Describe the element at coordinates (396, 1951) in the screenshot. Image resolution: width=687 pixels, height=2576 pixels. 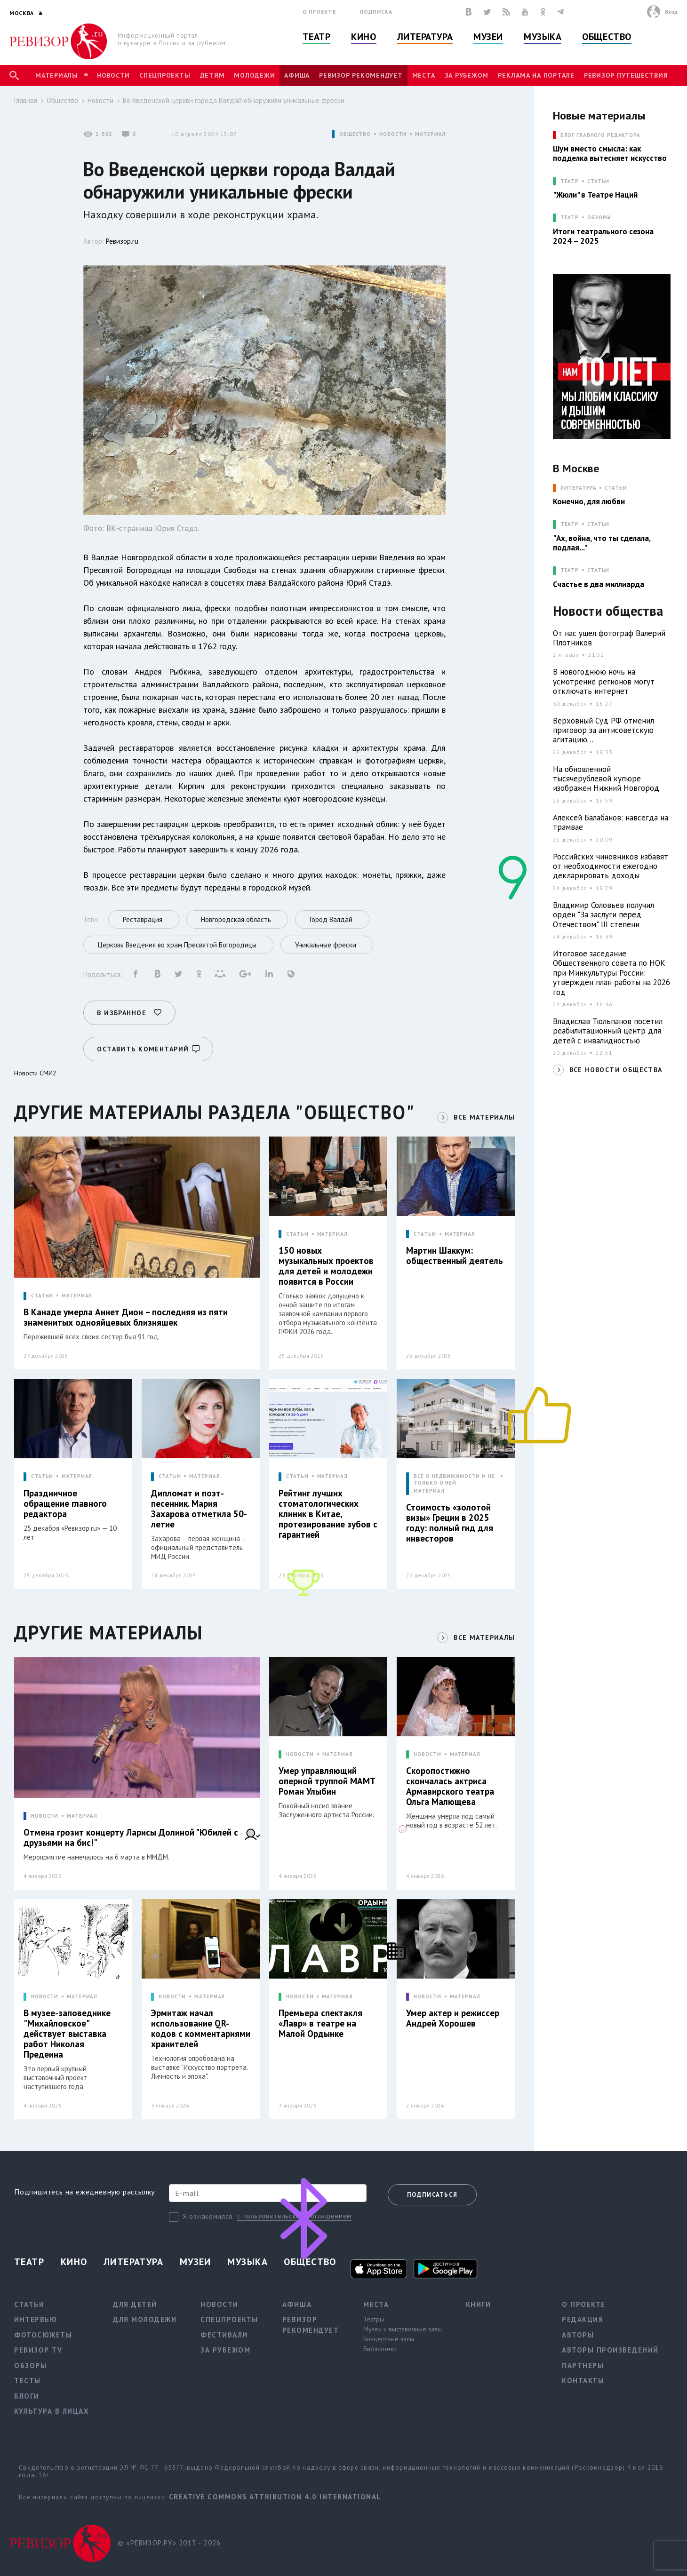
I see `view business contact information` at that location.